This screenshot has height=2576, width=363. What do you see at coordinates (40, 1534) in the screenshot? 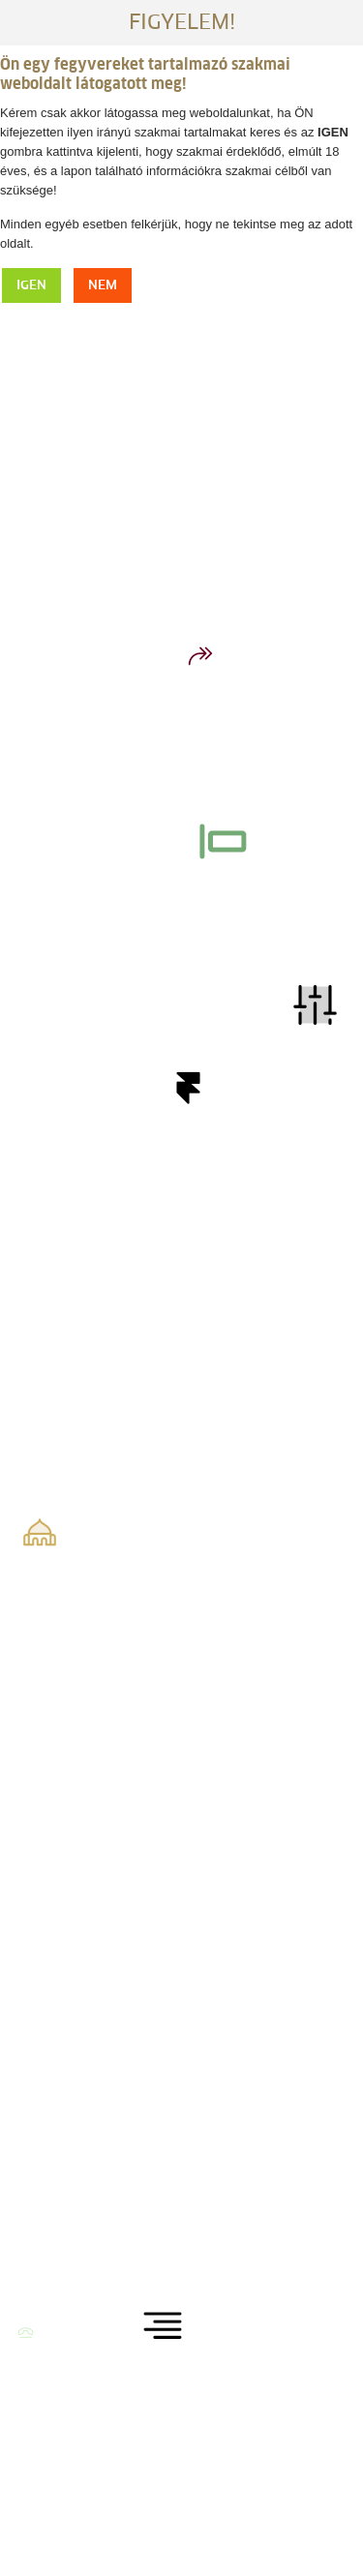
I see `find nearby mosques` at bounding box center [40, 1534].